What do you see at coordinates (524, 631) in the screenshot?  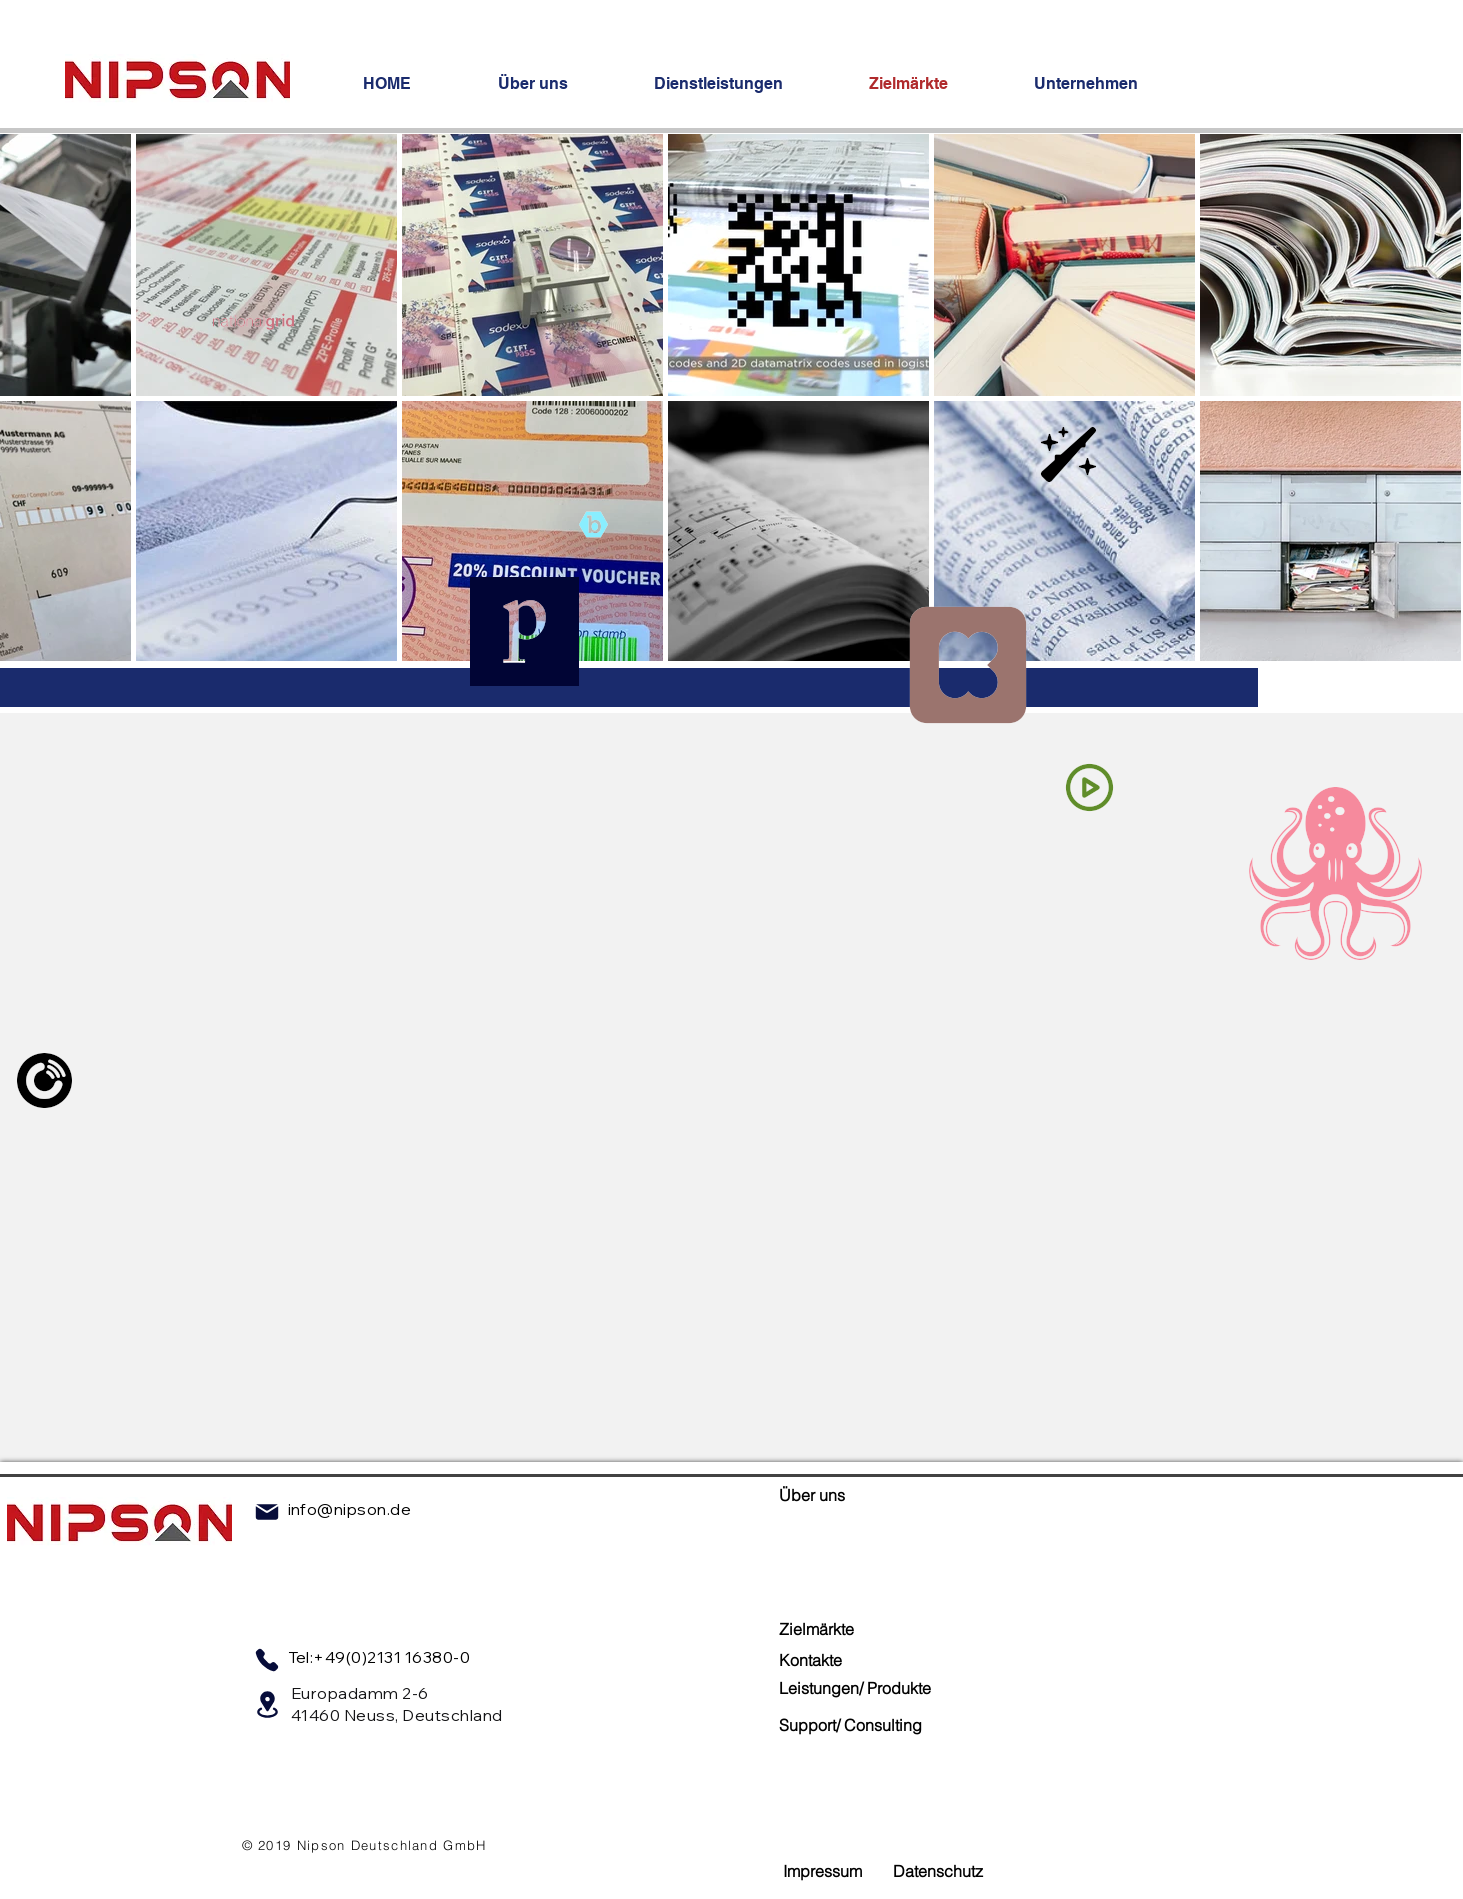 I see `link to Publons researcher profile` at bounding box center [524, 631].